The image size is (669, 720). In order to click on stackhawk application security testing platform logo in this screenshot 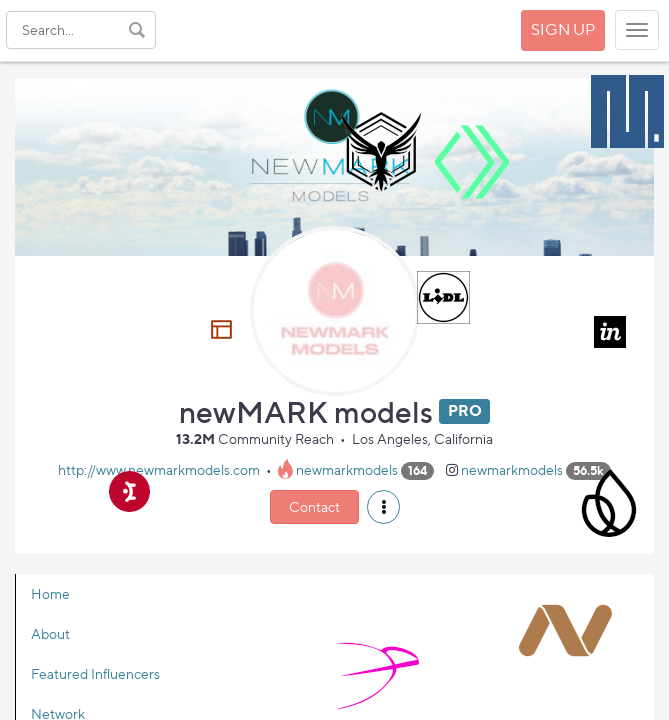, I will do `click(381, 152)`.